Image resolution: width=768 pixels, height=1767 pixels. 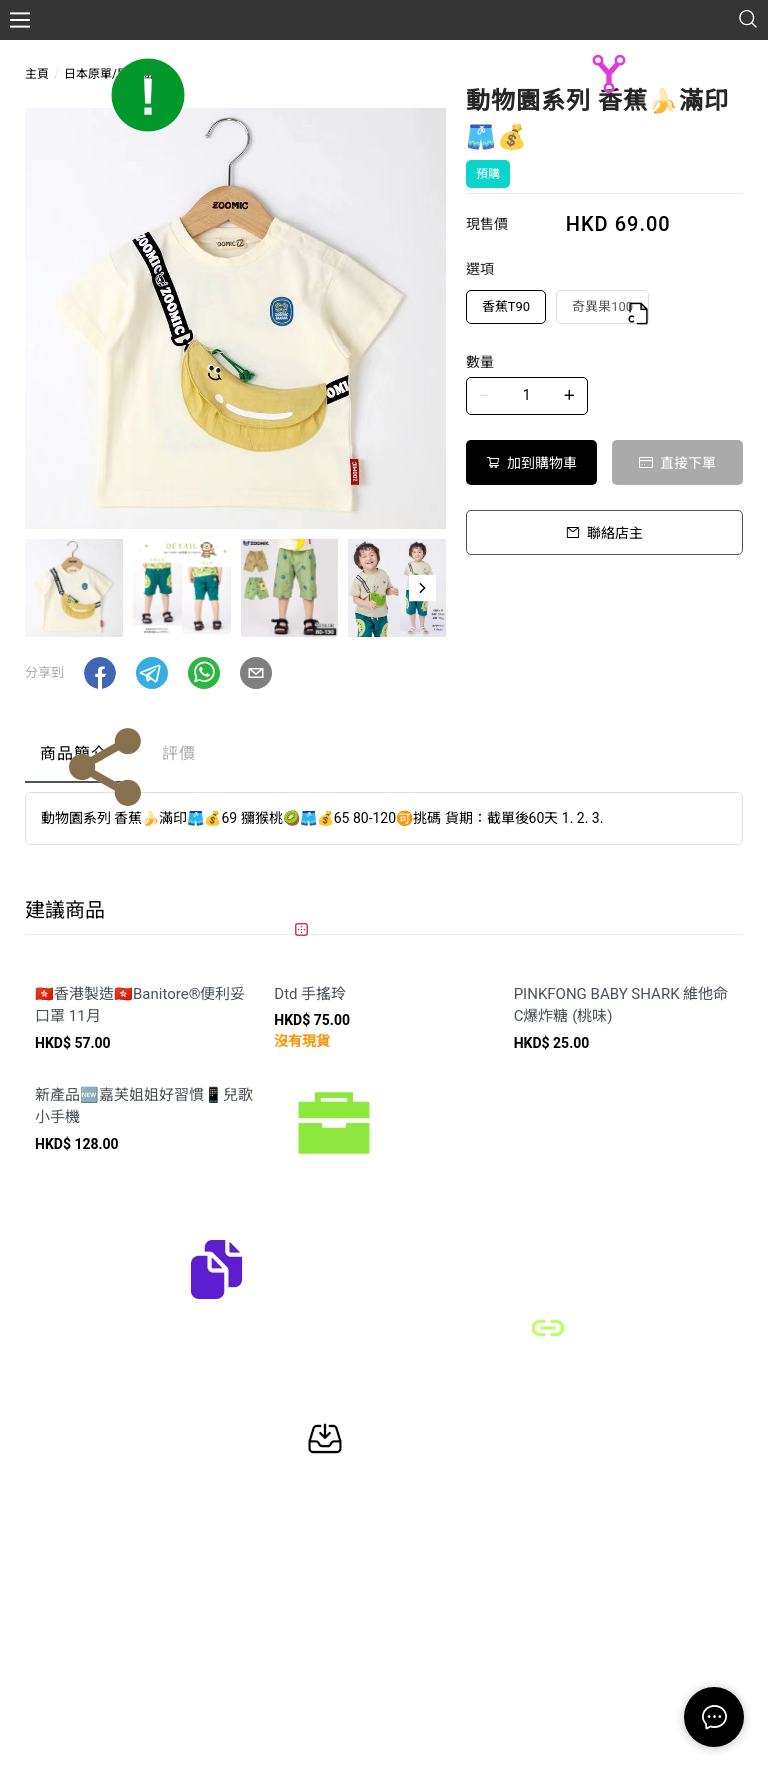 I want to click on view all documents, so click(x=216, y=1269).